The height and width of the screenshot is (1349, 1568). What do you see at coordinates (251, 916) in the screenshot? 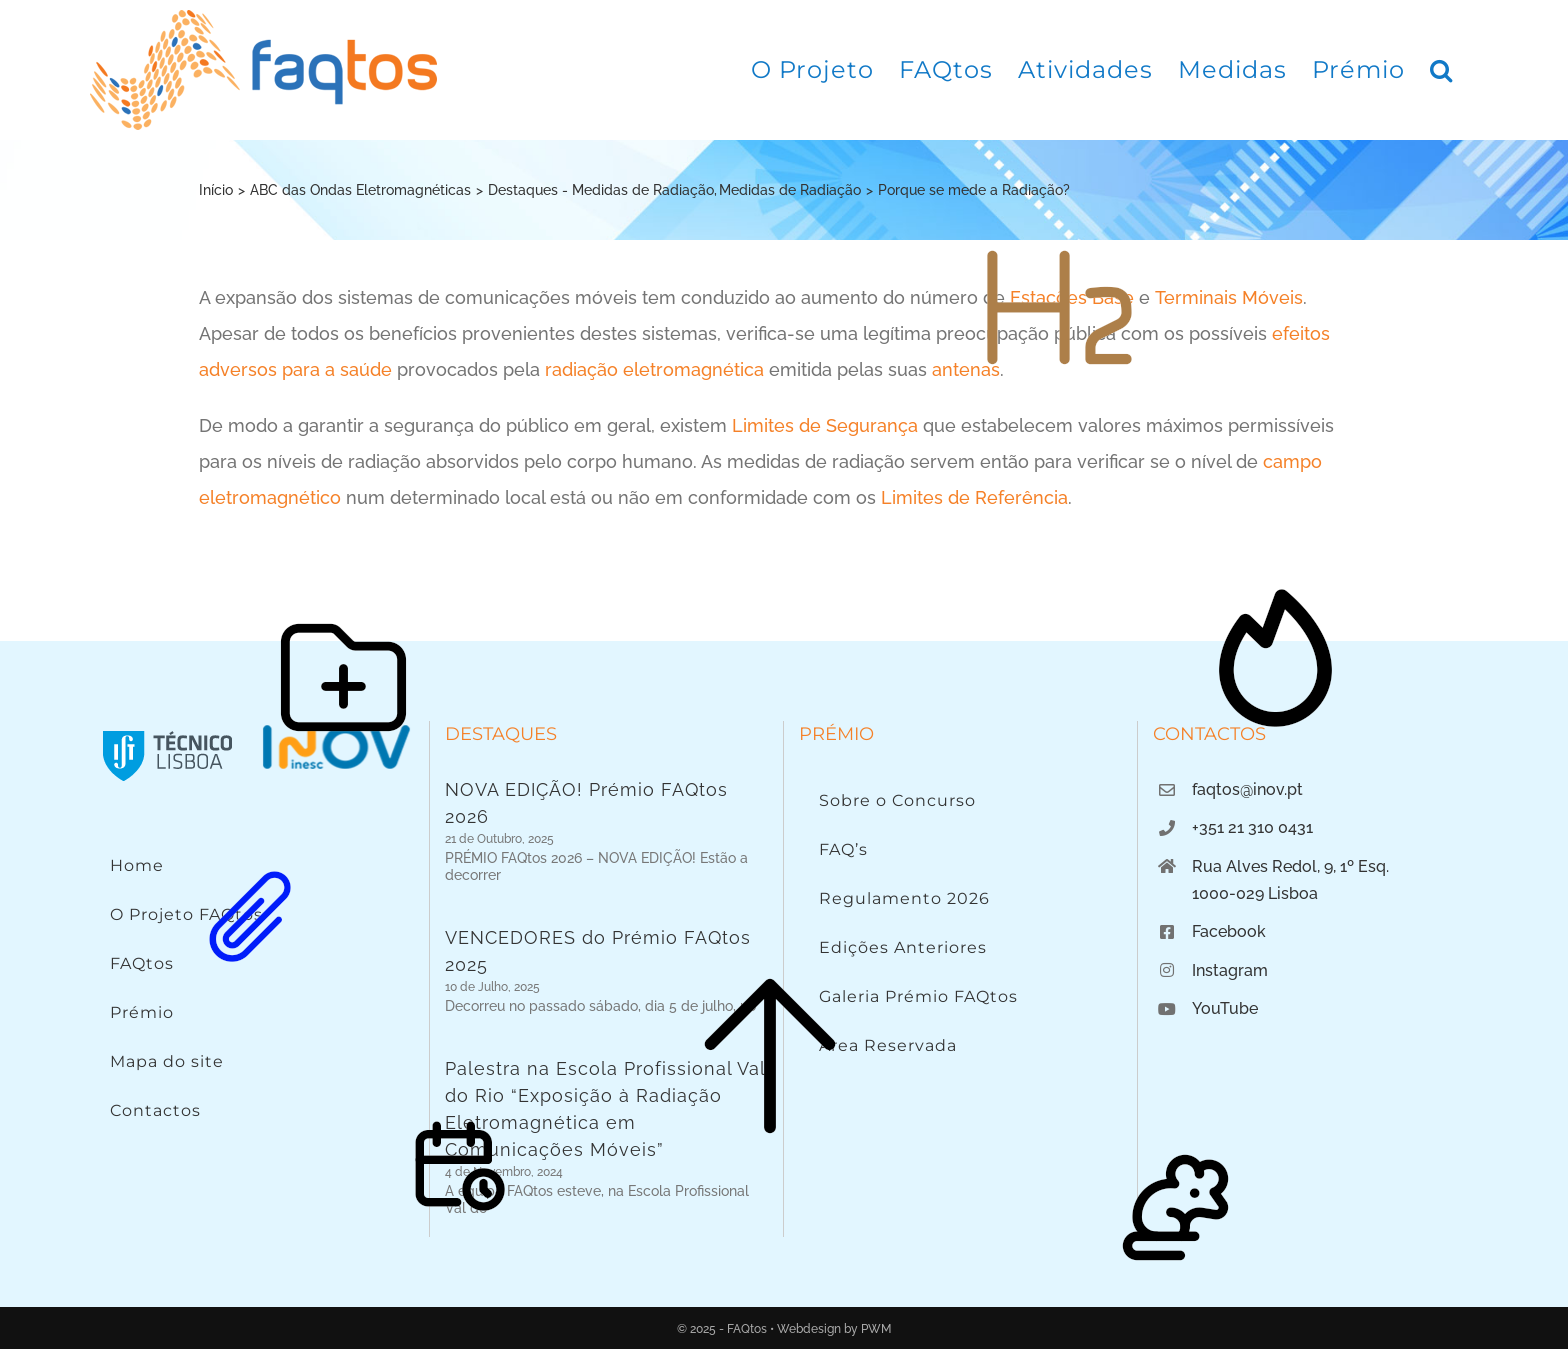
I see `attach a file to your message` at bounding box center [251, 916].